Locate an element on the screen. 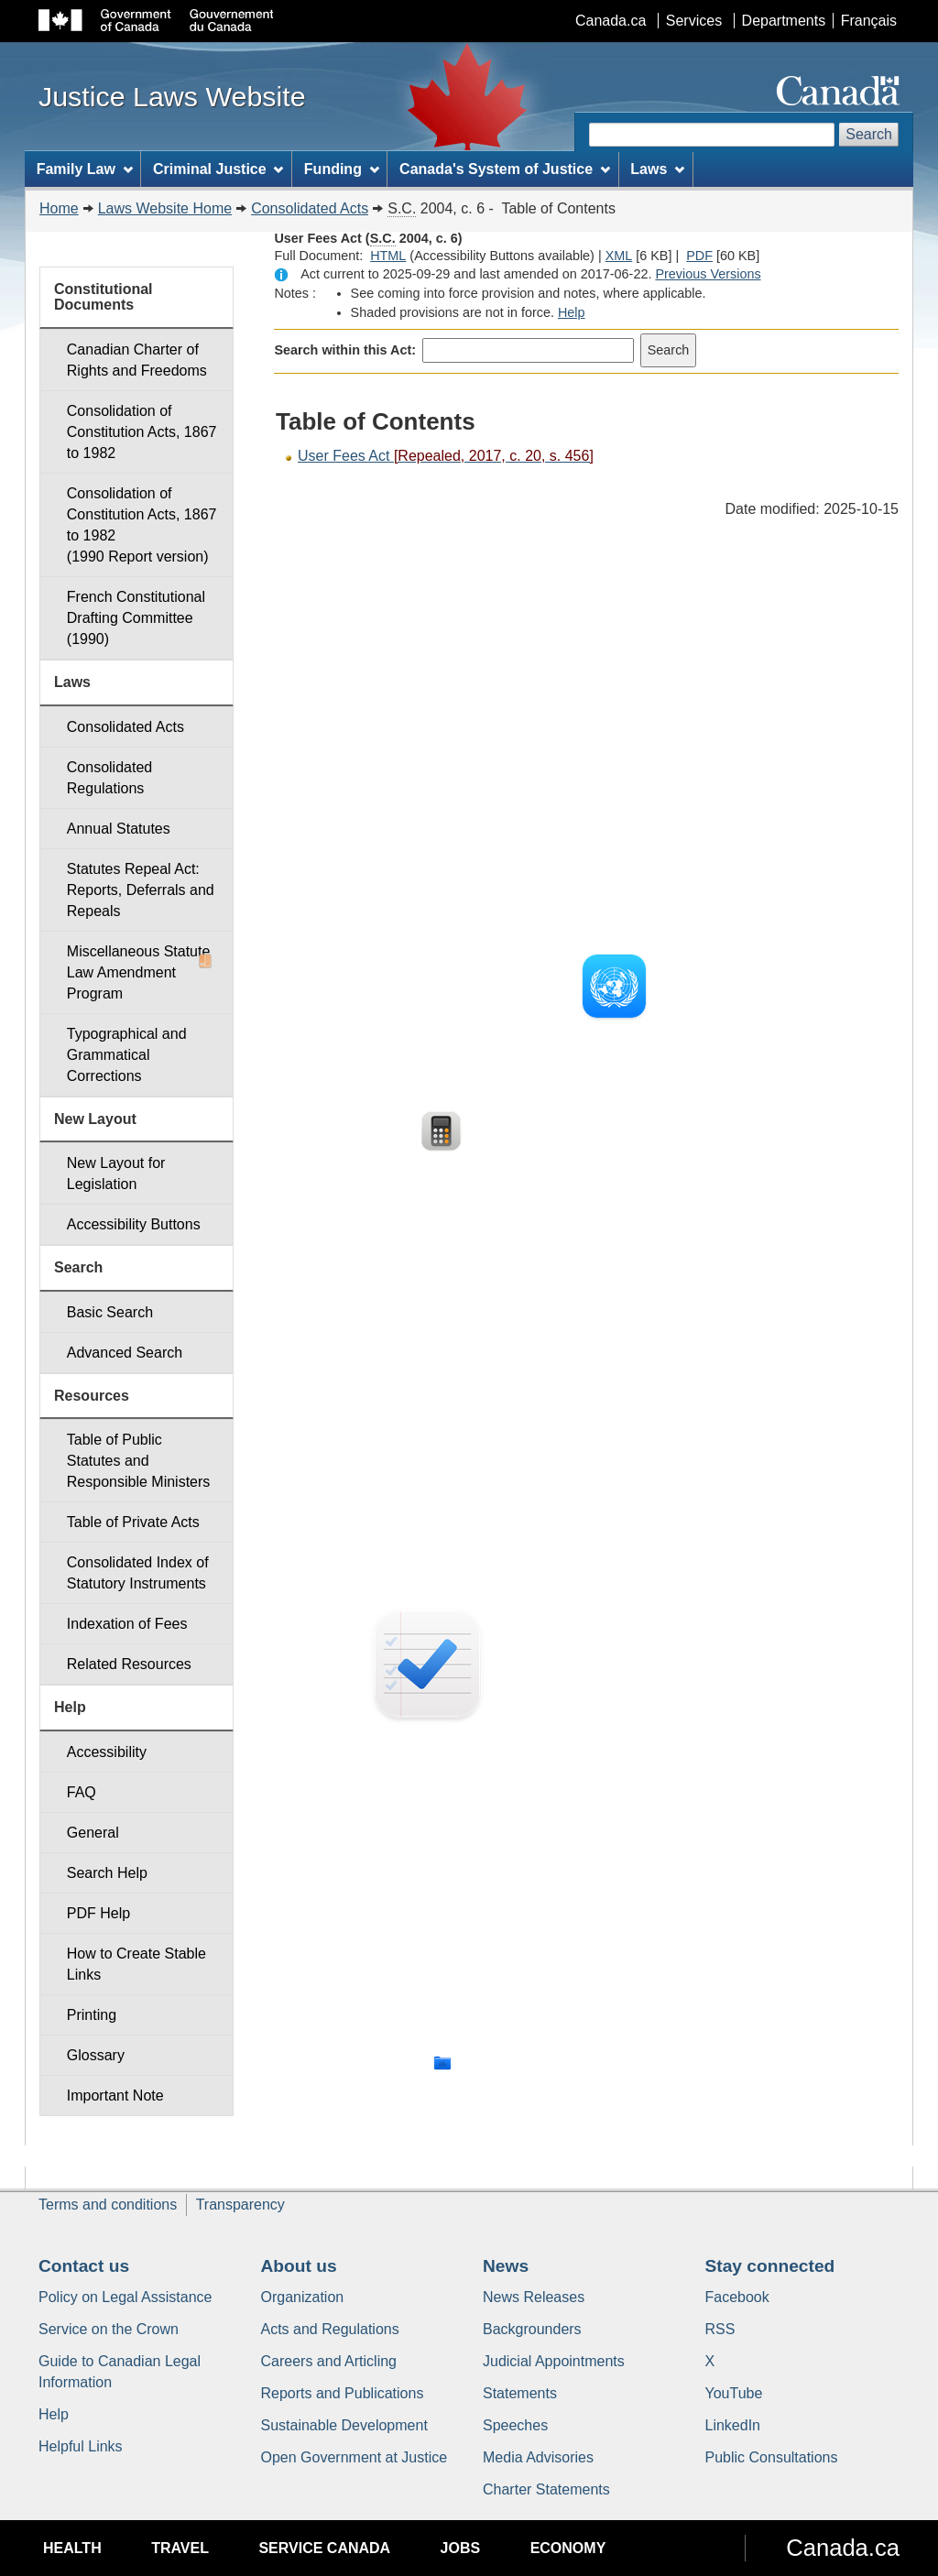 The width and height of the screenshot is (938, 2576). open the calculator app is located at coordinates (441, 1130).